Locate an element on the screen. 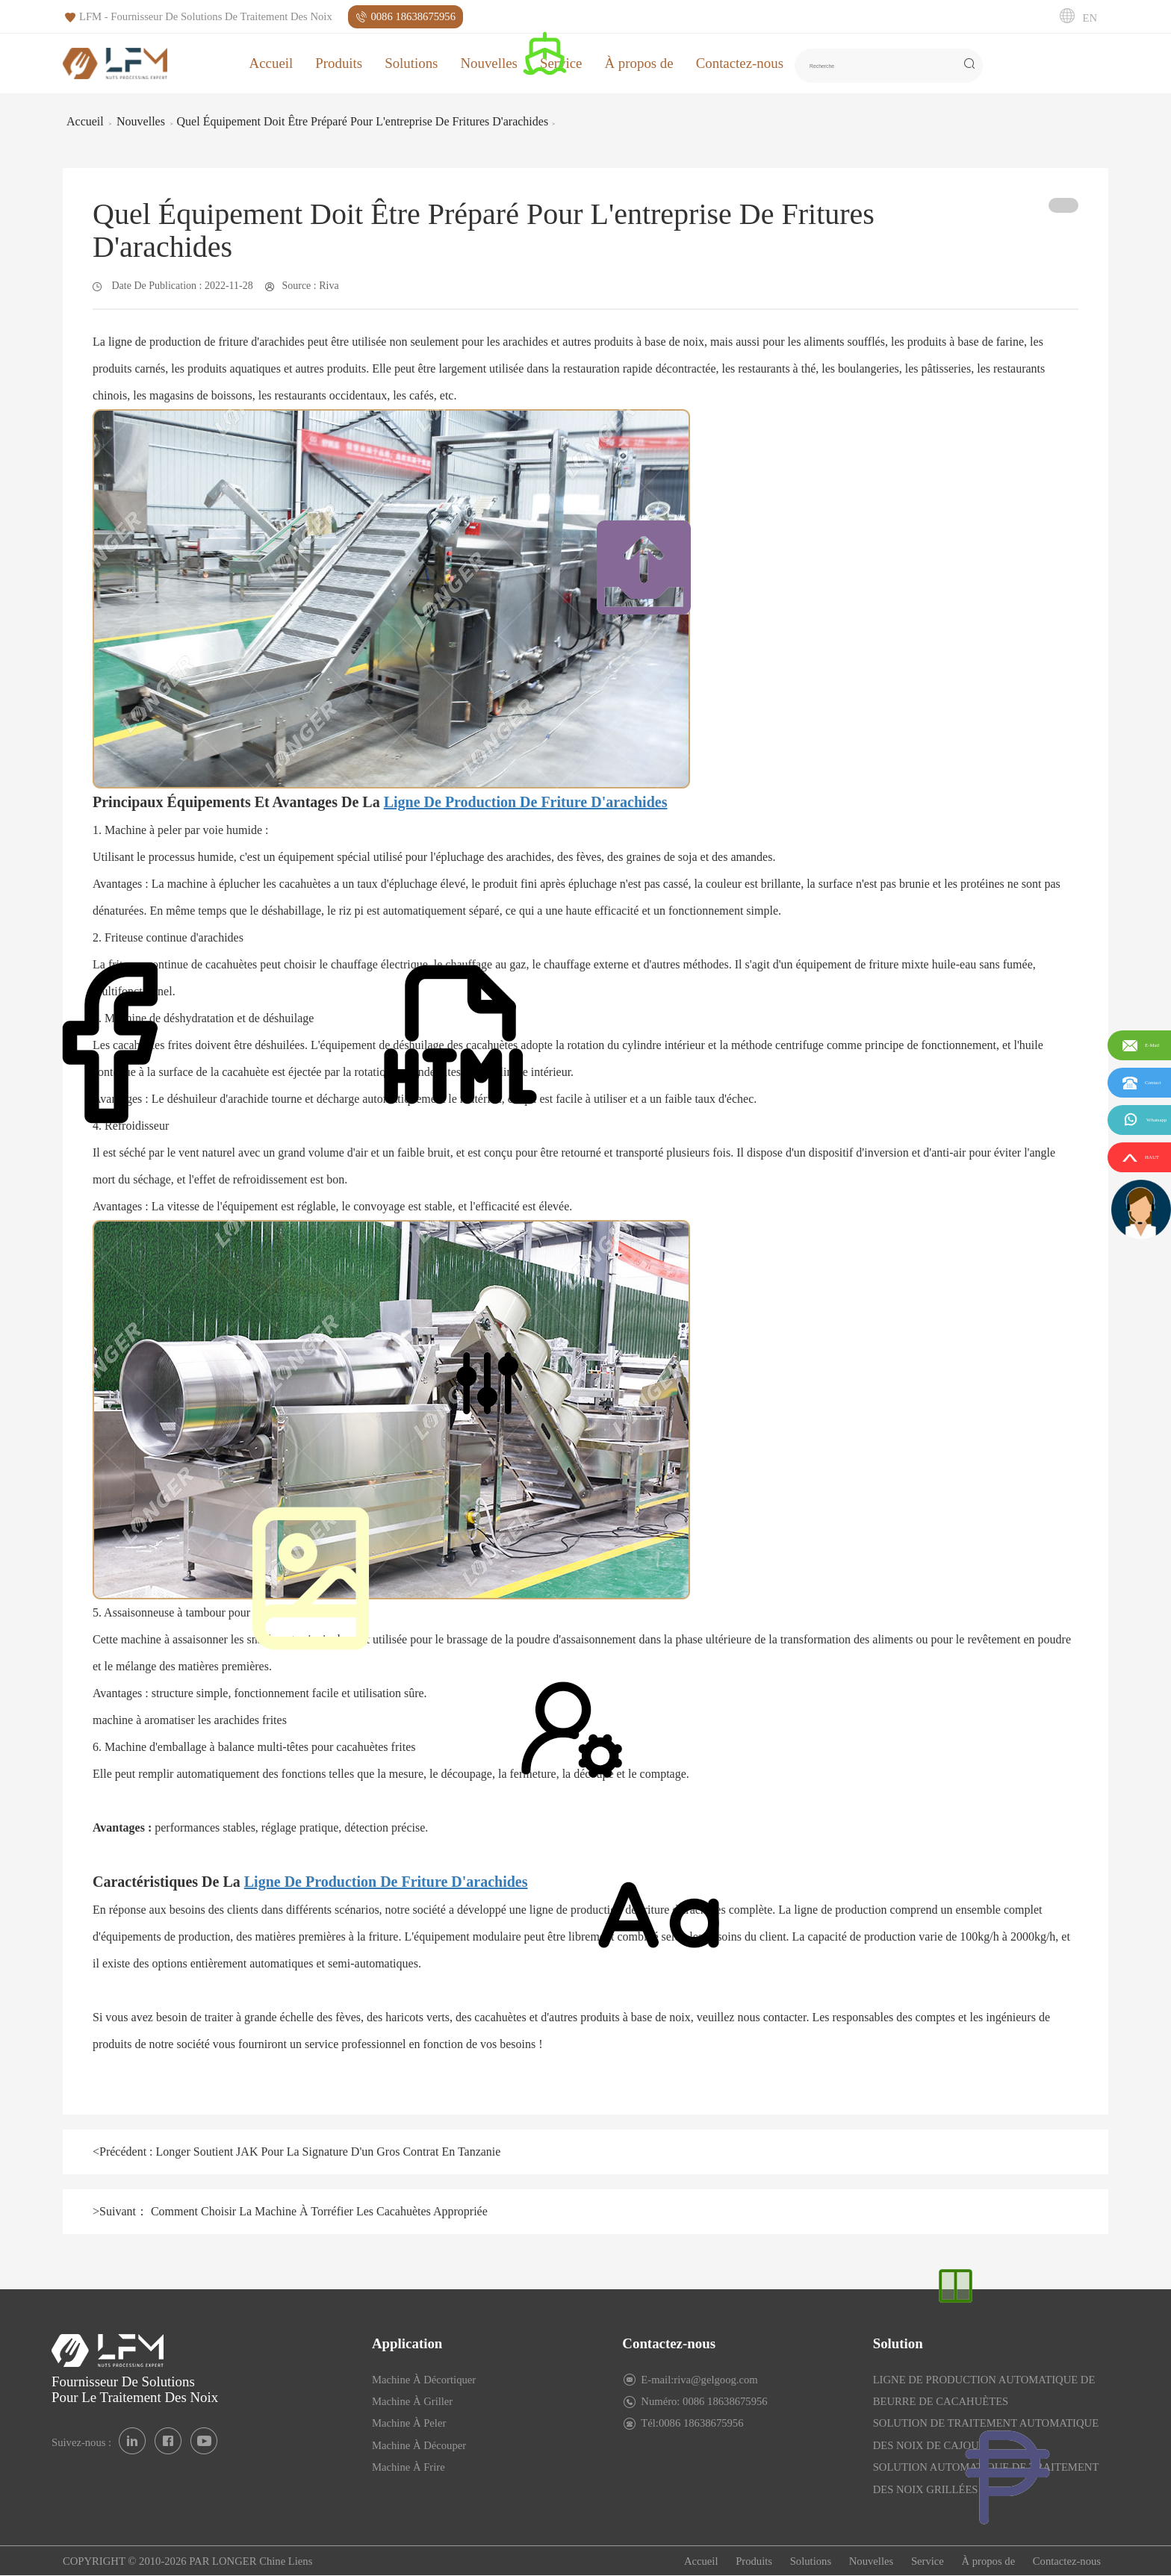  view photo album or image gallery is located at coordinates (311, 1578).